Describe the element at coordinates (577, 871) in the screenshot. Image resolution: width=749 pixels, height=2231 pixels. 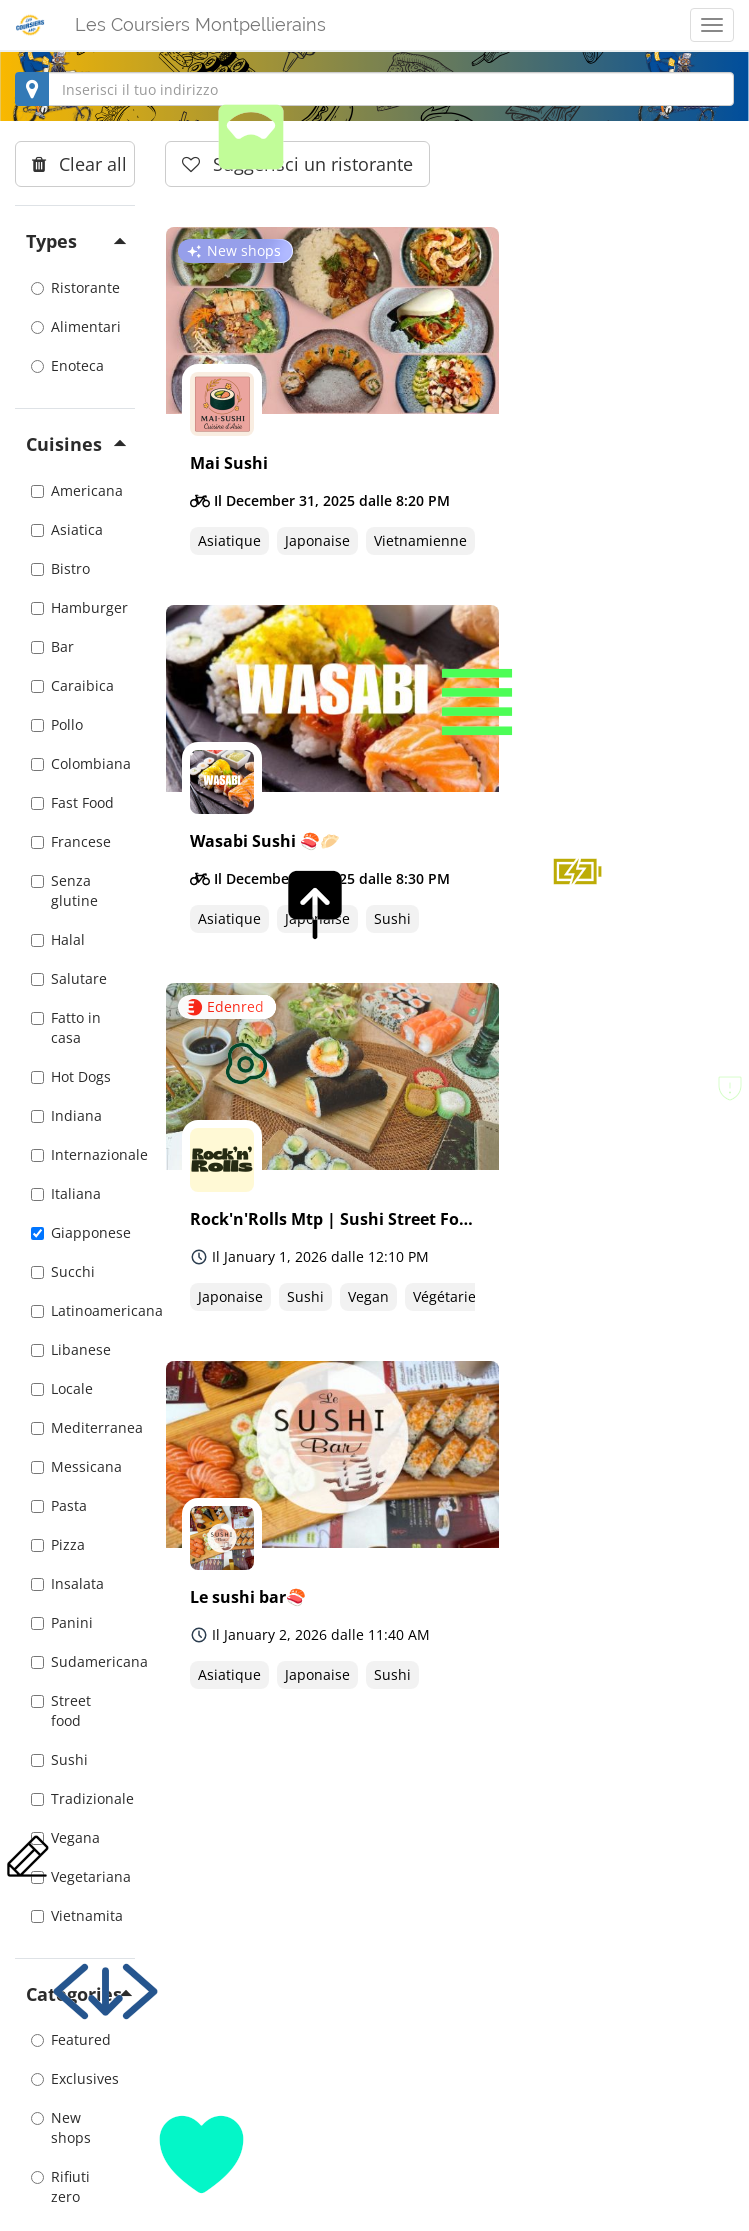
I see `indicates device is currently charging` at that location.